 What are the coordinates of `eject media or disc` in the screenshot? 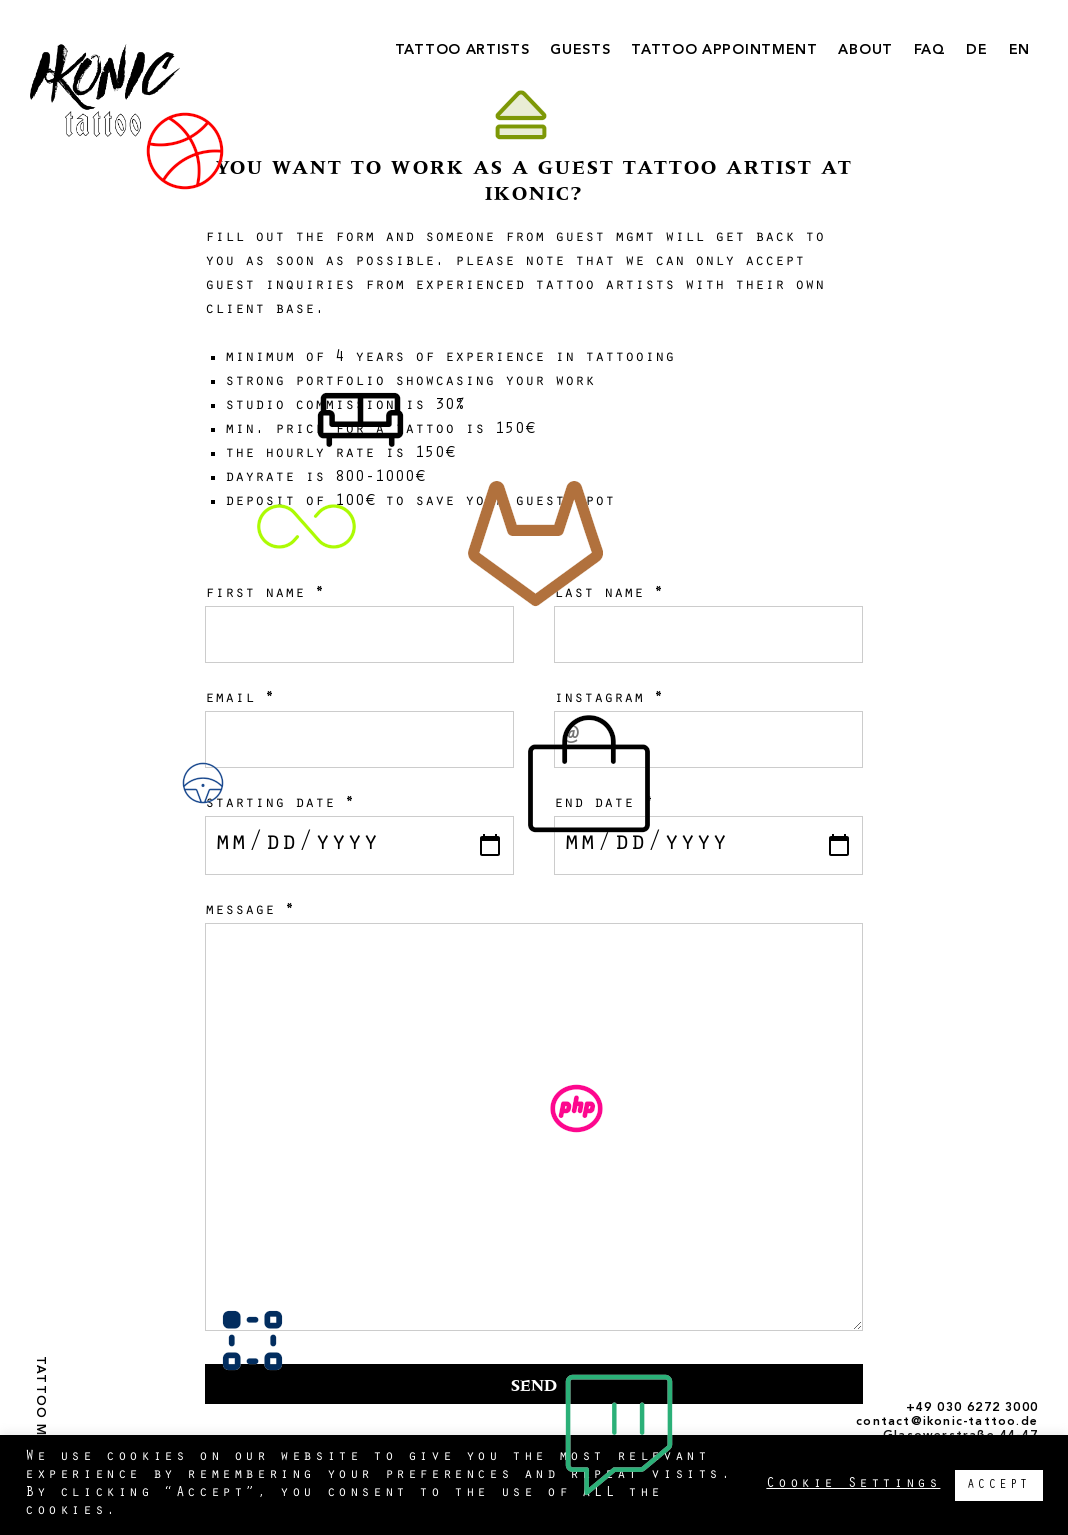 It's located at (521, 118).